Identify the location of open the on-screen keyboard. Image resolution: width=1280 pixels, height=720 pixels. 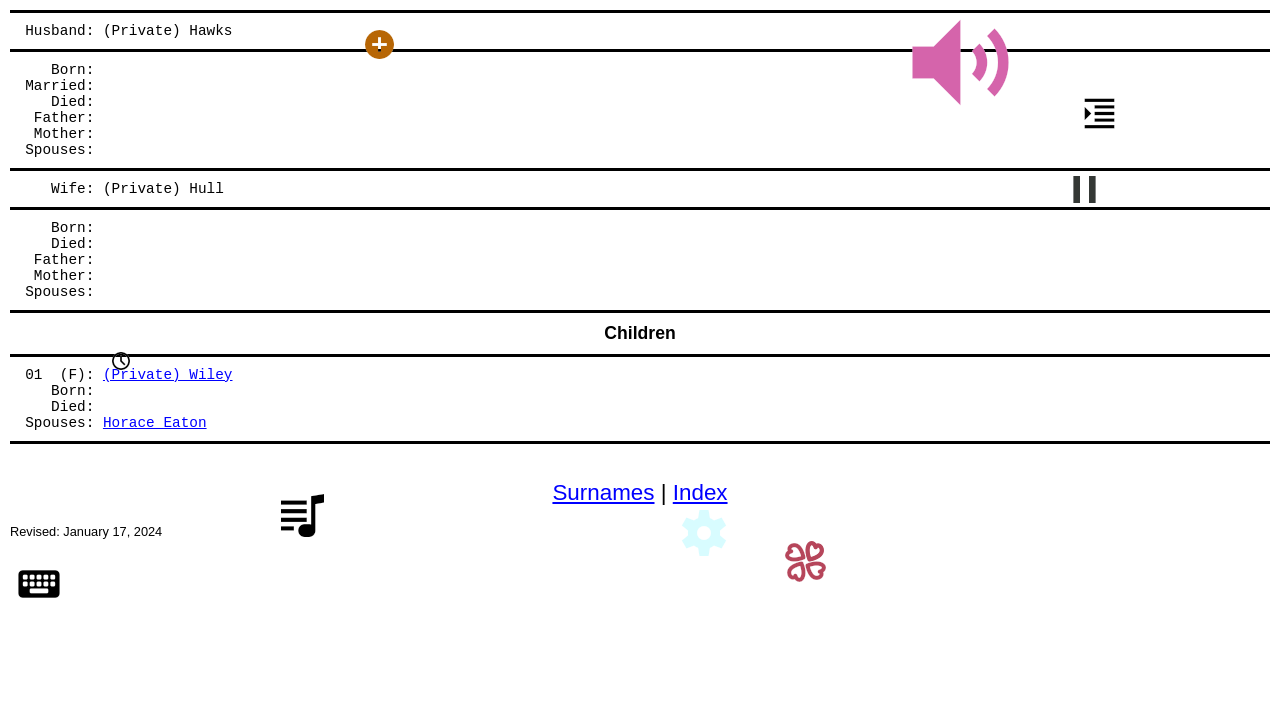
(39, 584).